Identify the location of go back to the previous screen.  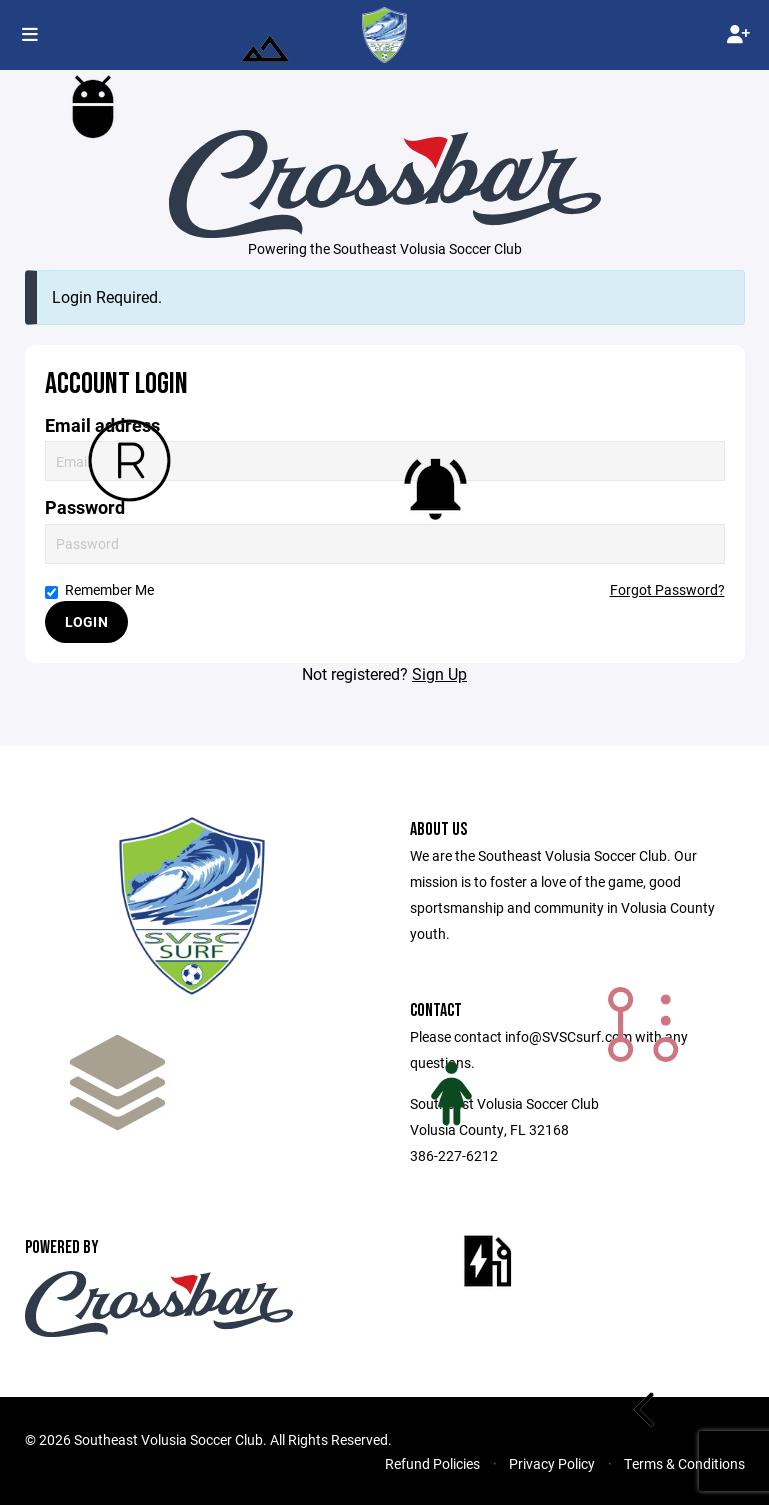
(645, 1409).